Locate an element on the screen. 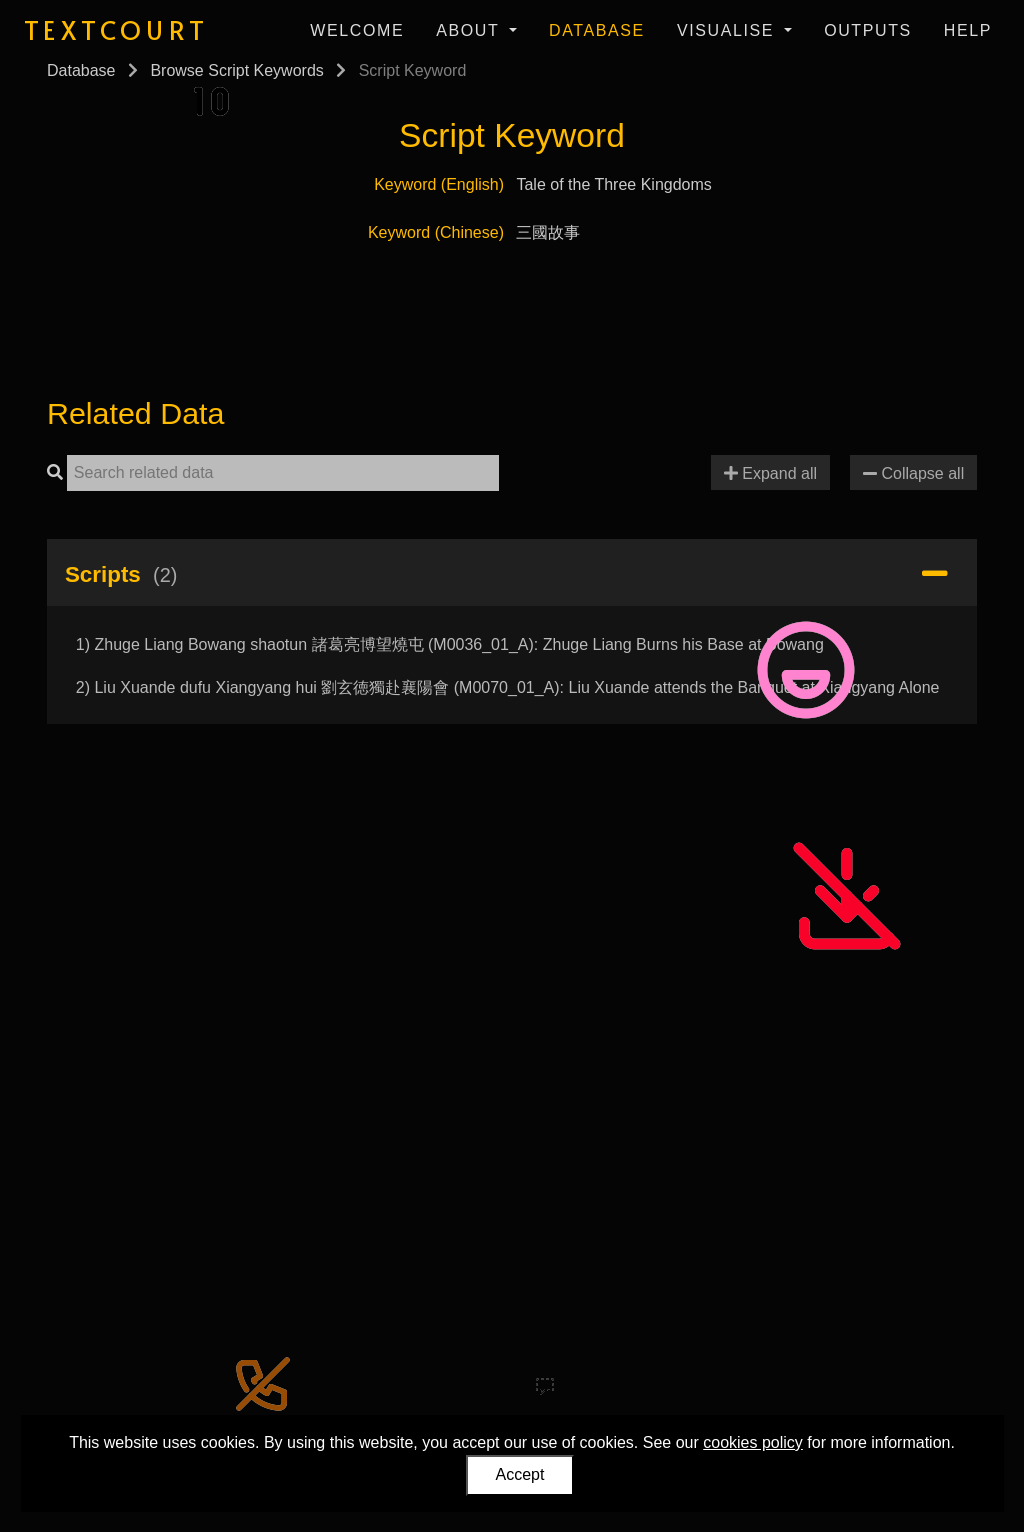 The image size is (1024, 1532). indicates item number 10 in a list or sequence is located at coordinates (208, 101).